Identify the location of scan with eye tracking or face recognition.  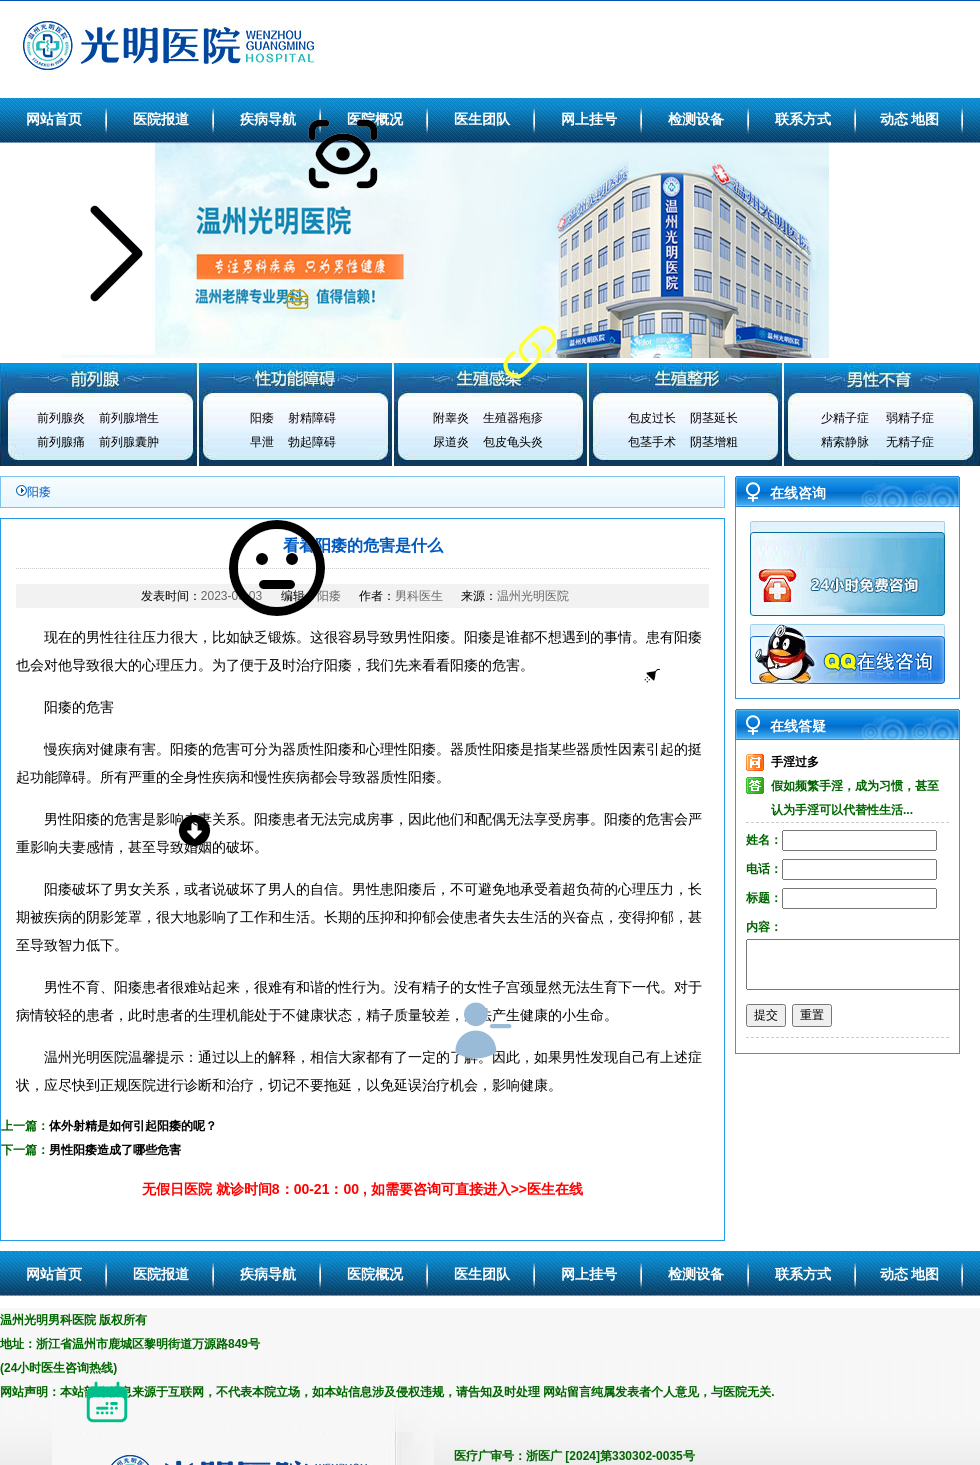
(343, 154).